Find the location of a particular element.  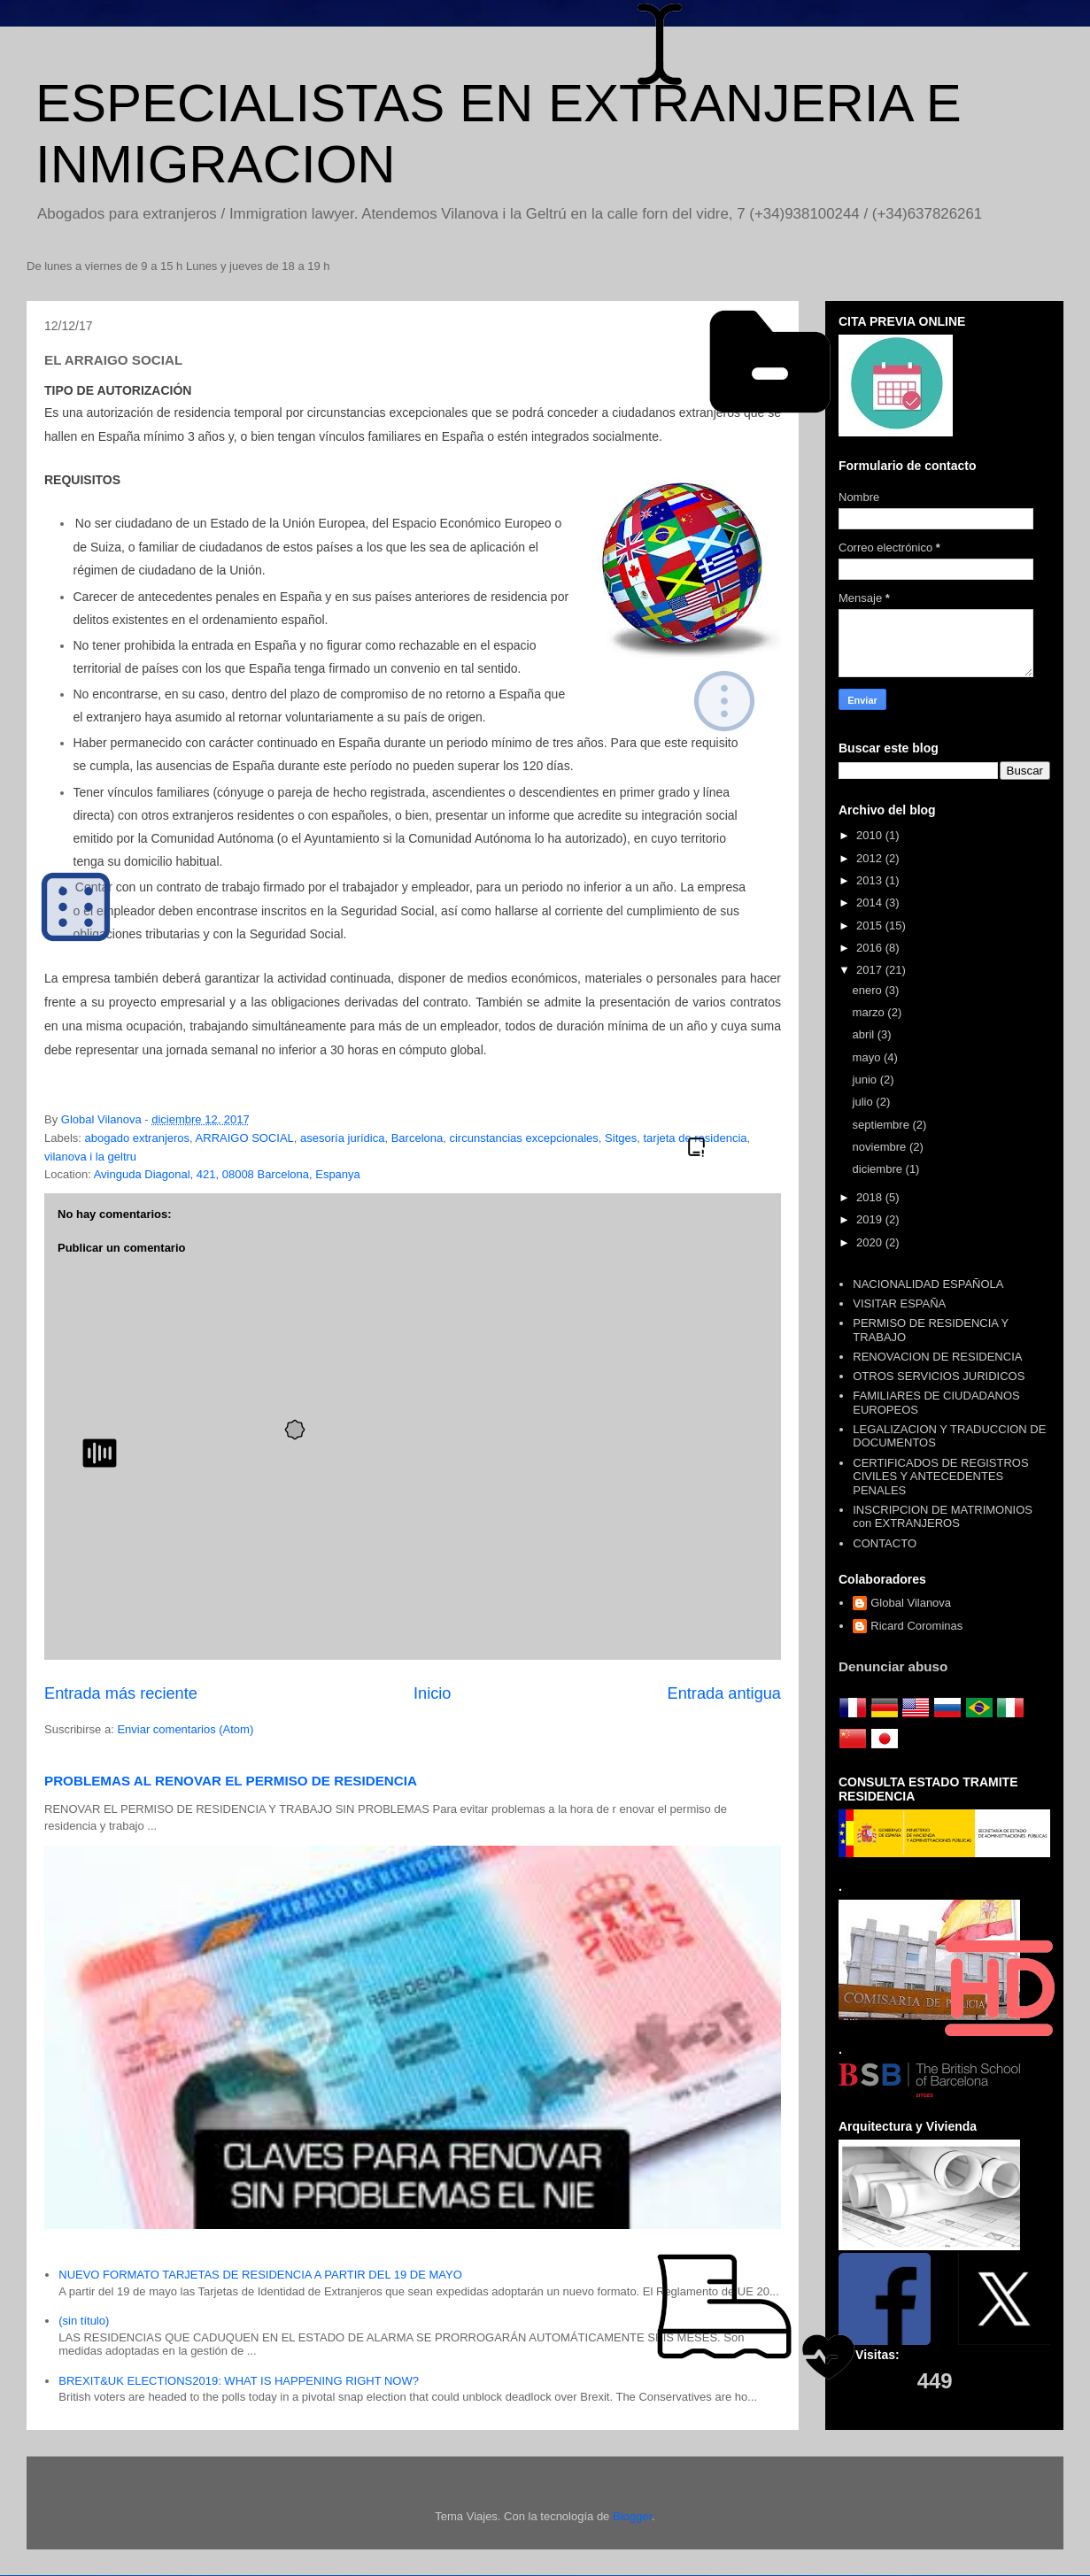

indicates high-definition video quality is located at coordinates (999, 1988).